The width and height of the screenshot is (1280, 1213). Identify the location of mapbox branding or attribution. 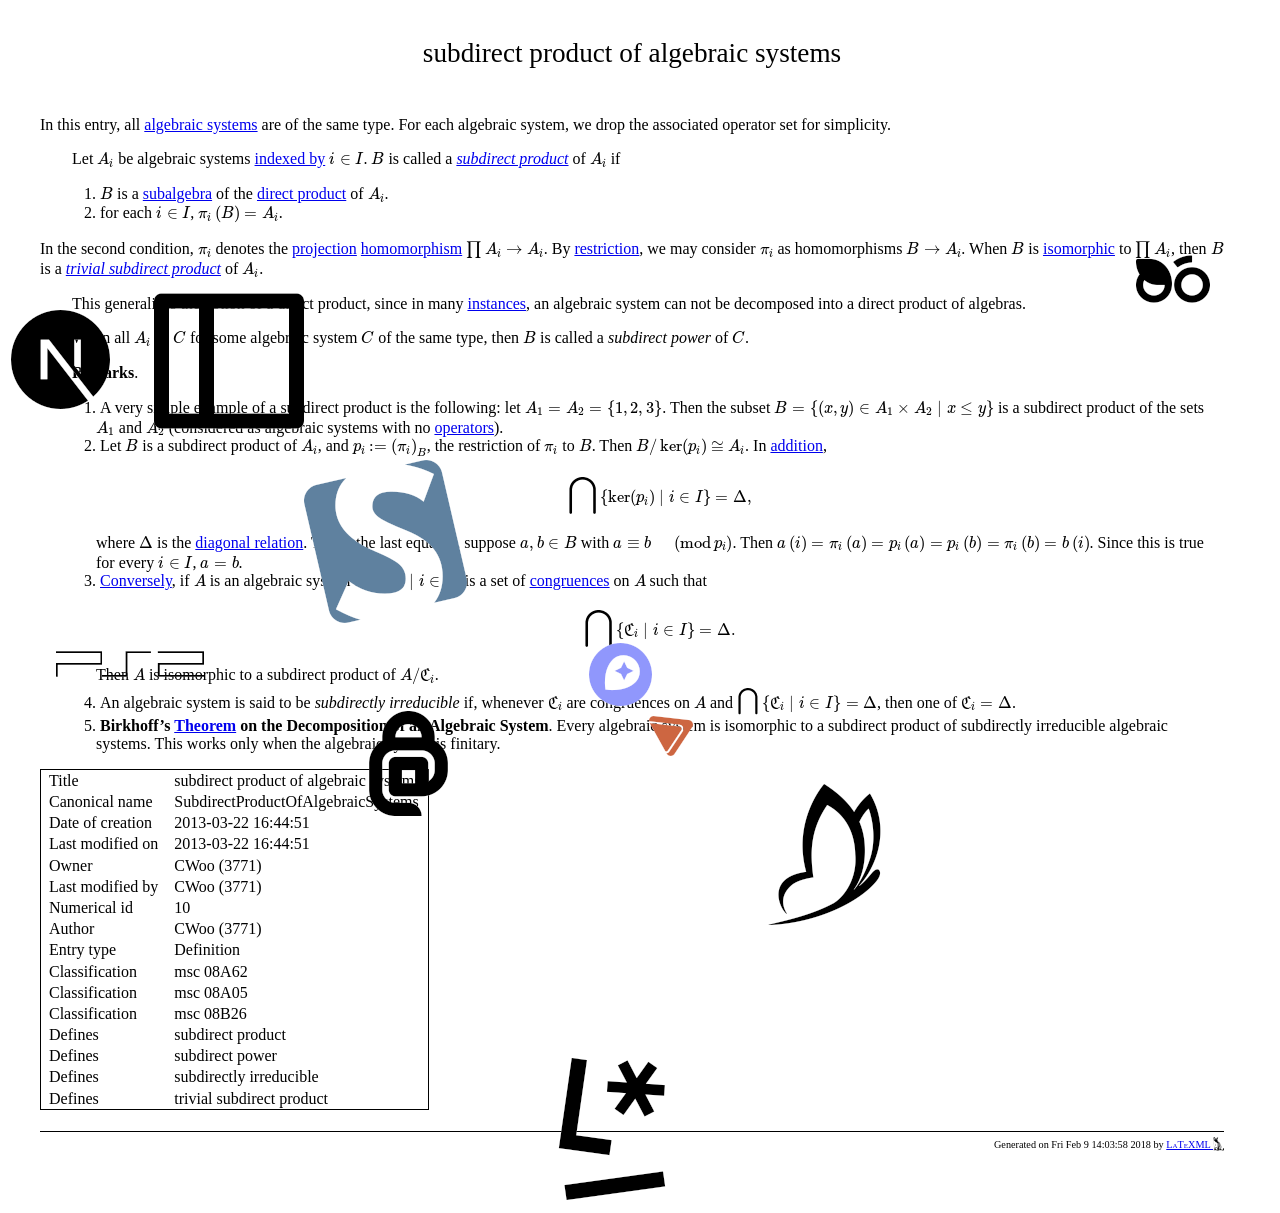
(620, 674).